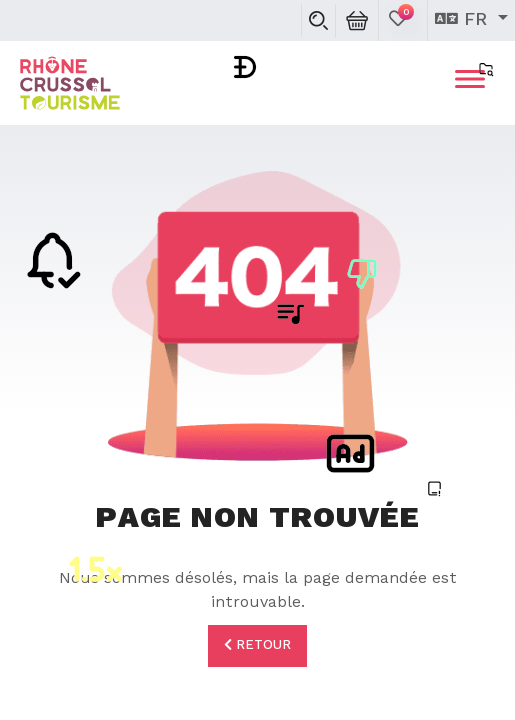 Image resolution: width=515 pixels, height=720 pixels. Describe the element at coordinates (245, 67) in the screenshot. I see `view dogecoin balance or wallet` at that location.